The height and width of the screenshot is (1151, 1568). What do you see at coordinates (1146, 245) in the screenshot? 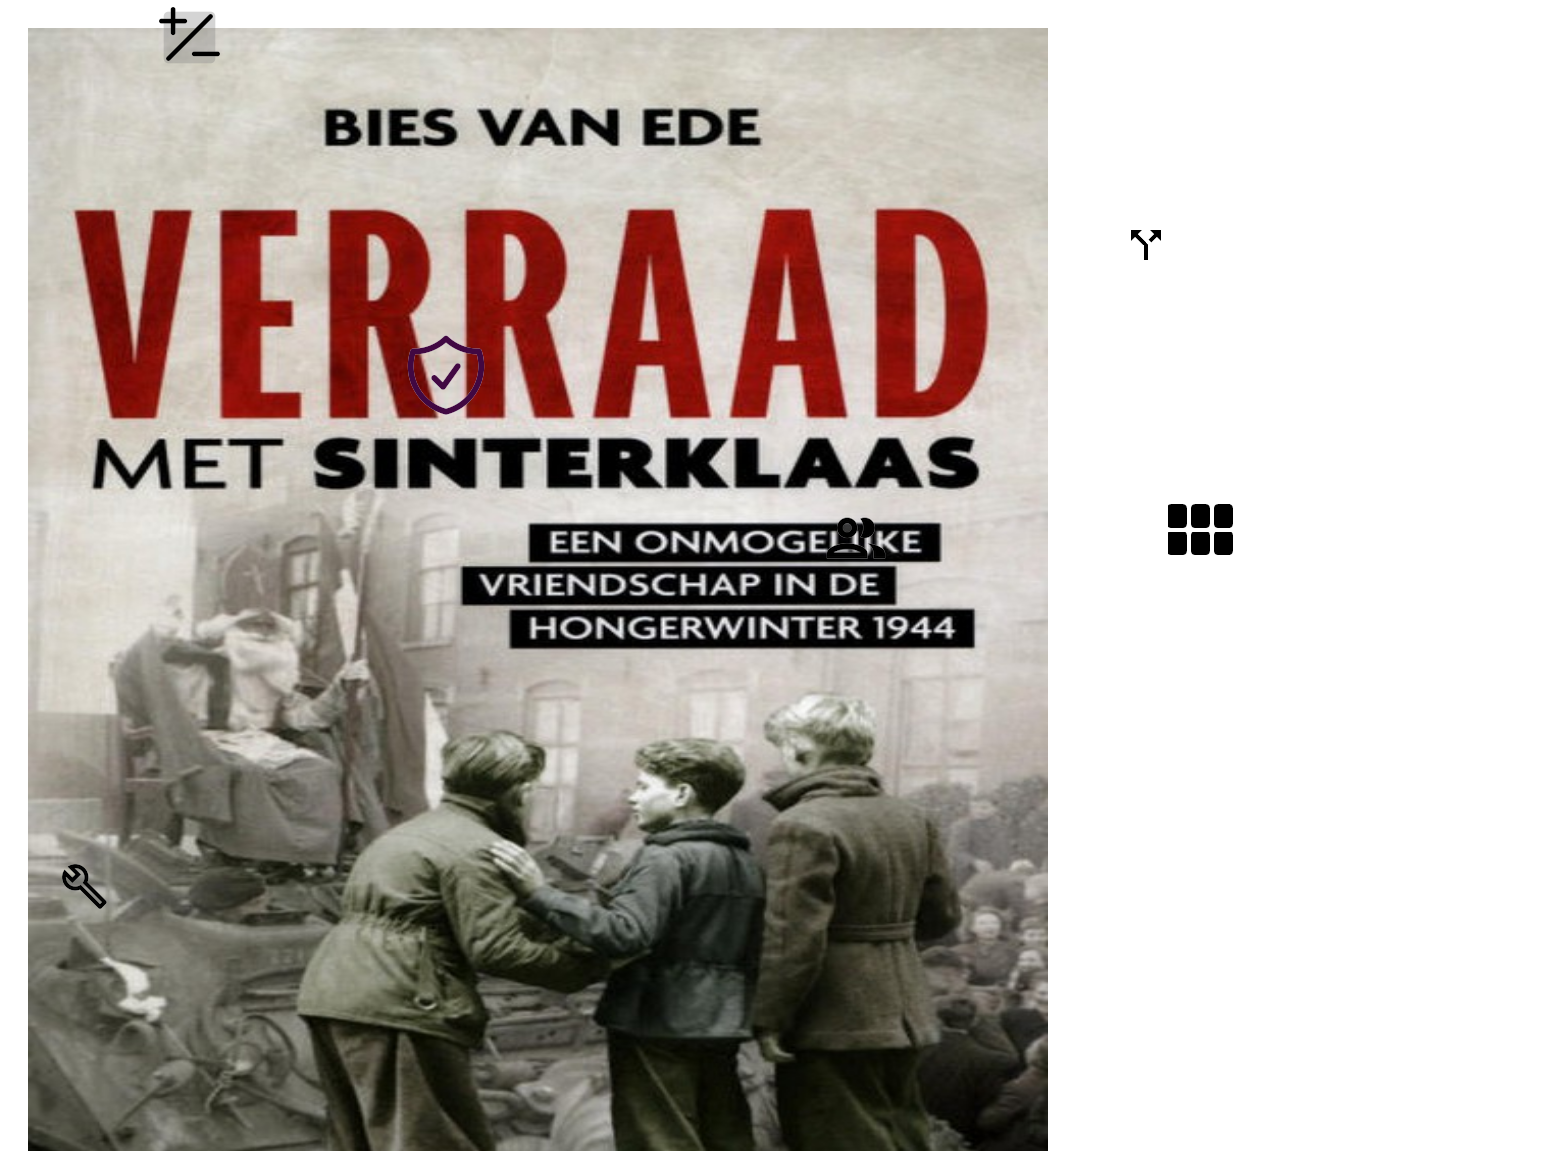
I see `split or fork a call to multiple lines` at bounding box center [1146, 245].